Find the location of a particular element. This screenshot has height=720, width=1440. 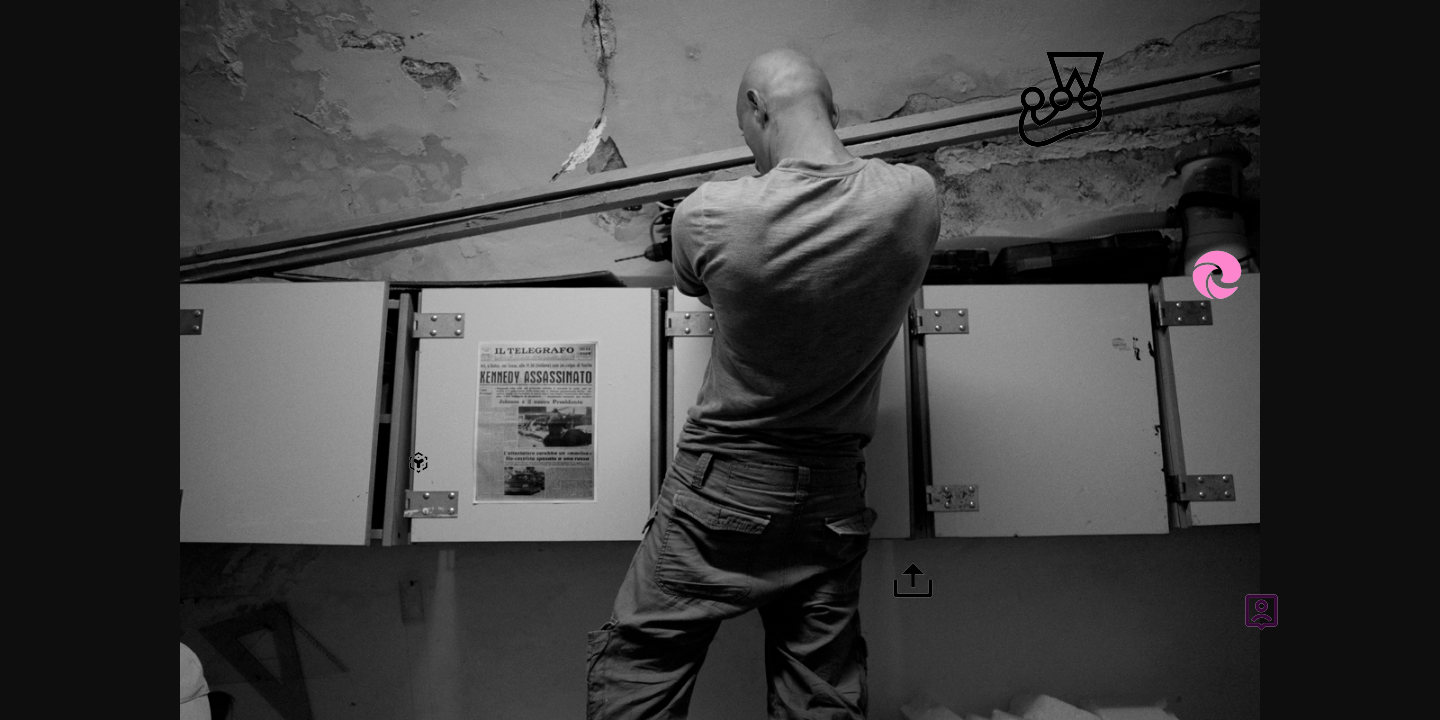

open microsoft edge browser is located at coordinates (1217, 275).